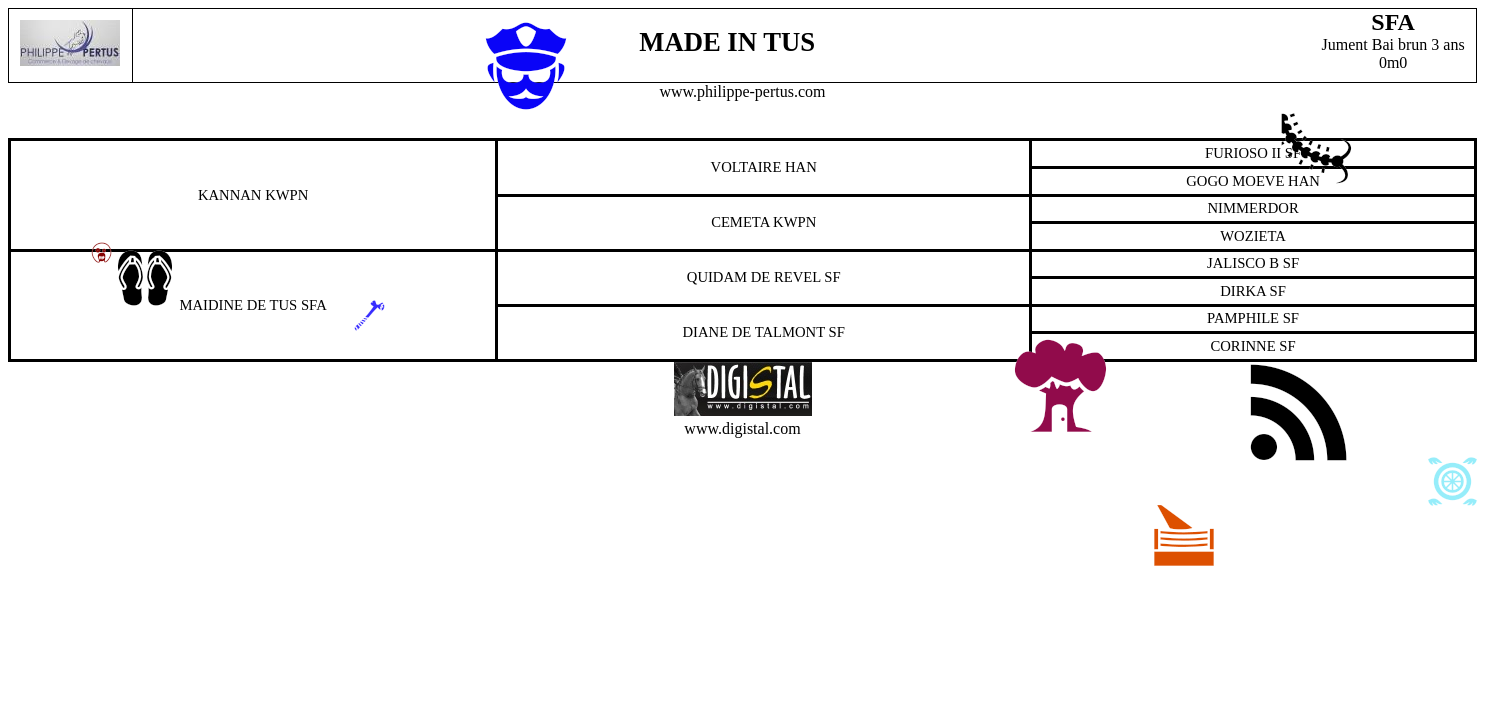 This screenshot has width=1485, height=720. What do you see at coordinates (101, 252) in the screenshot?
I see `the mighty boosh comedy series logo or fan content` at bounding box center [101, 252].